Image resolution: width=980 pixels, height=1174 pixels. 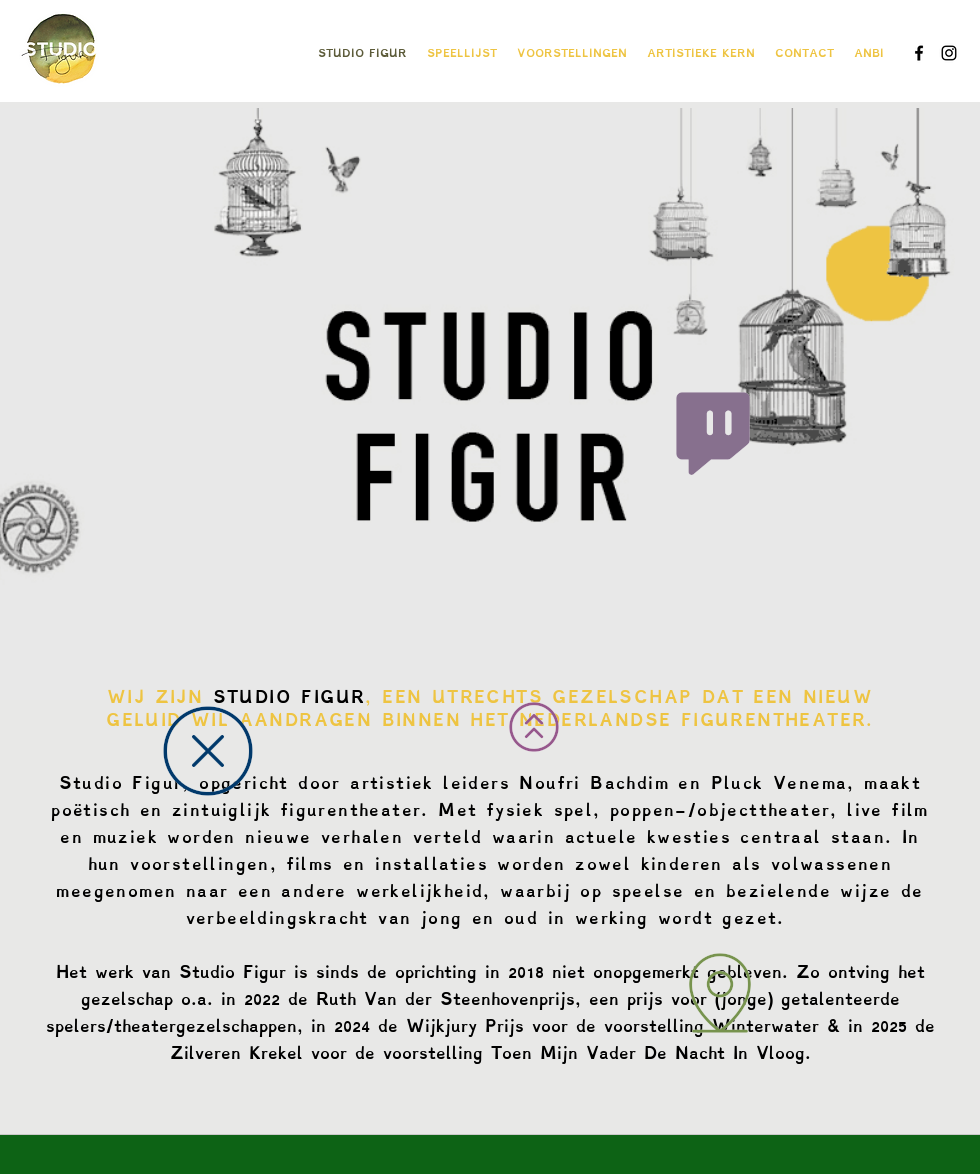 I want to click on open Twitch app, so click(x=713, y=429).